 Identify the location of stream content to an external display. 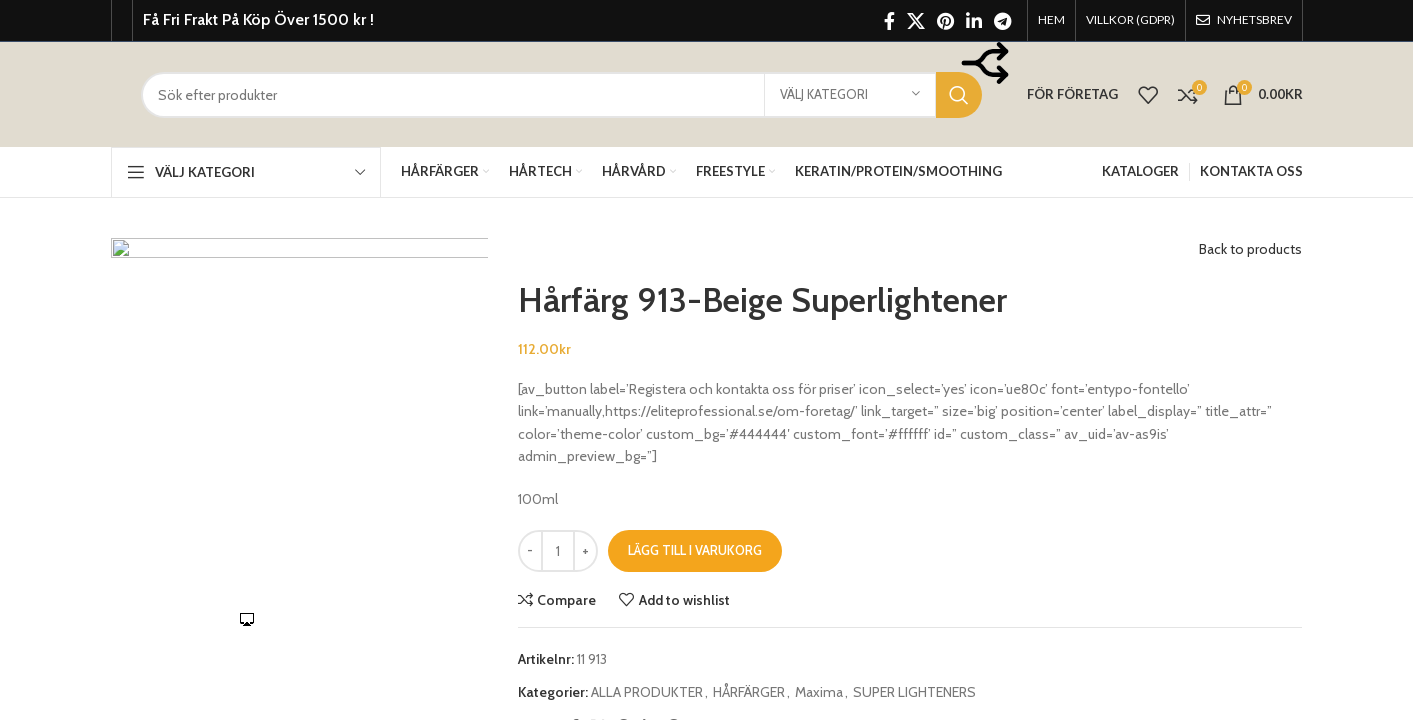
(247, 619).